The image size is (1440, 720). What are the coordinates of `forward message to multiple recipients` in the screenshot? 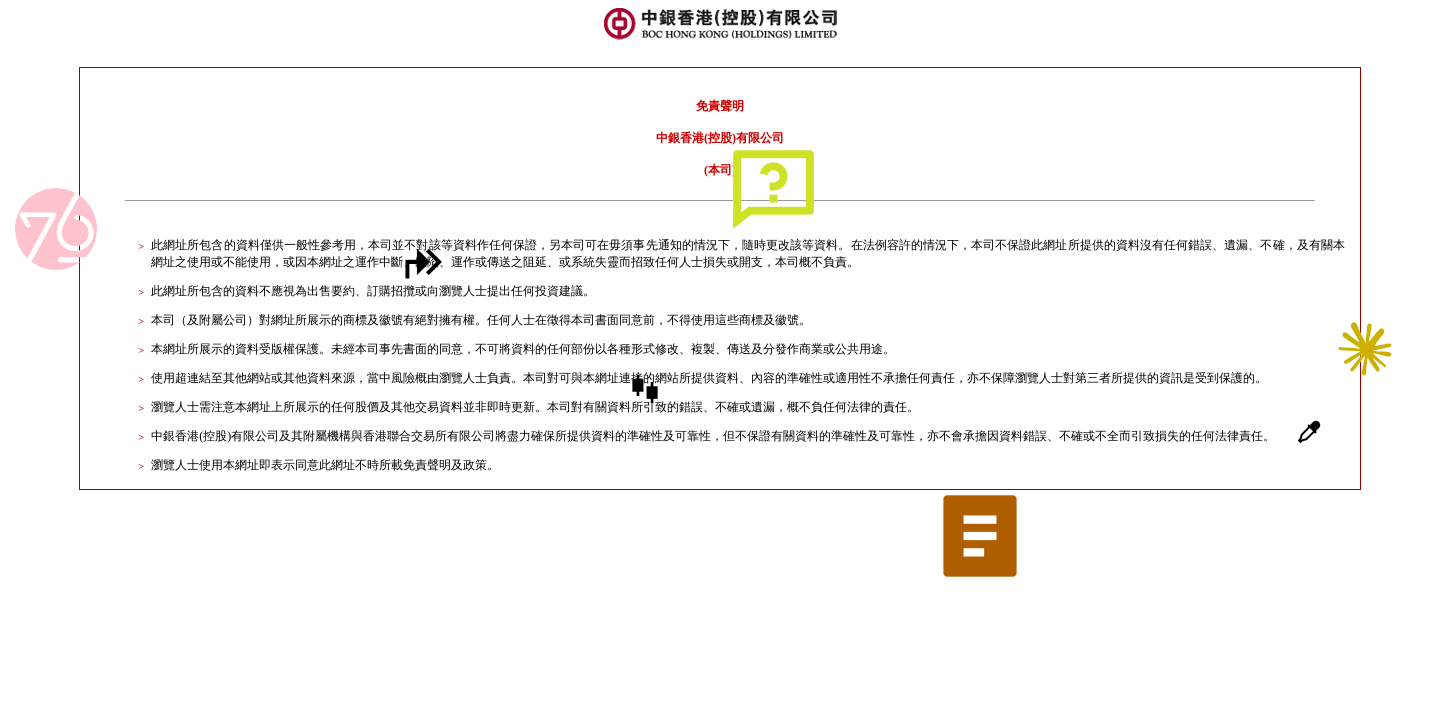 It's located at (422, 264).